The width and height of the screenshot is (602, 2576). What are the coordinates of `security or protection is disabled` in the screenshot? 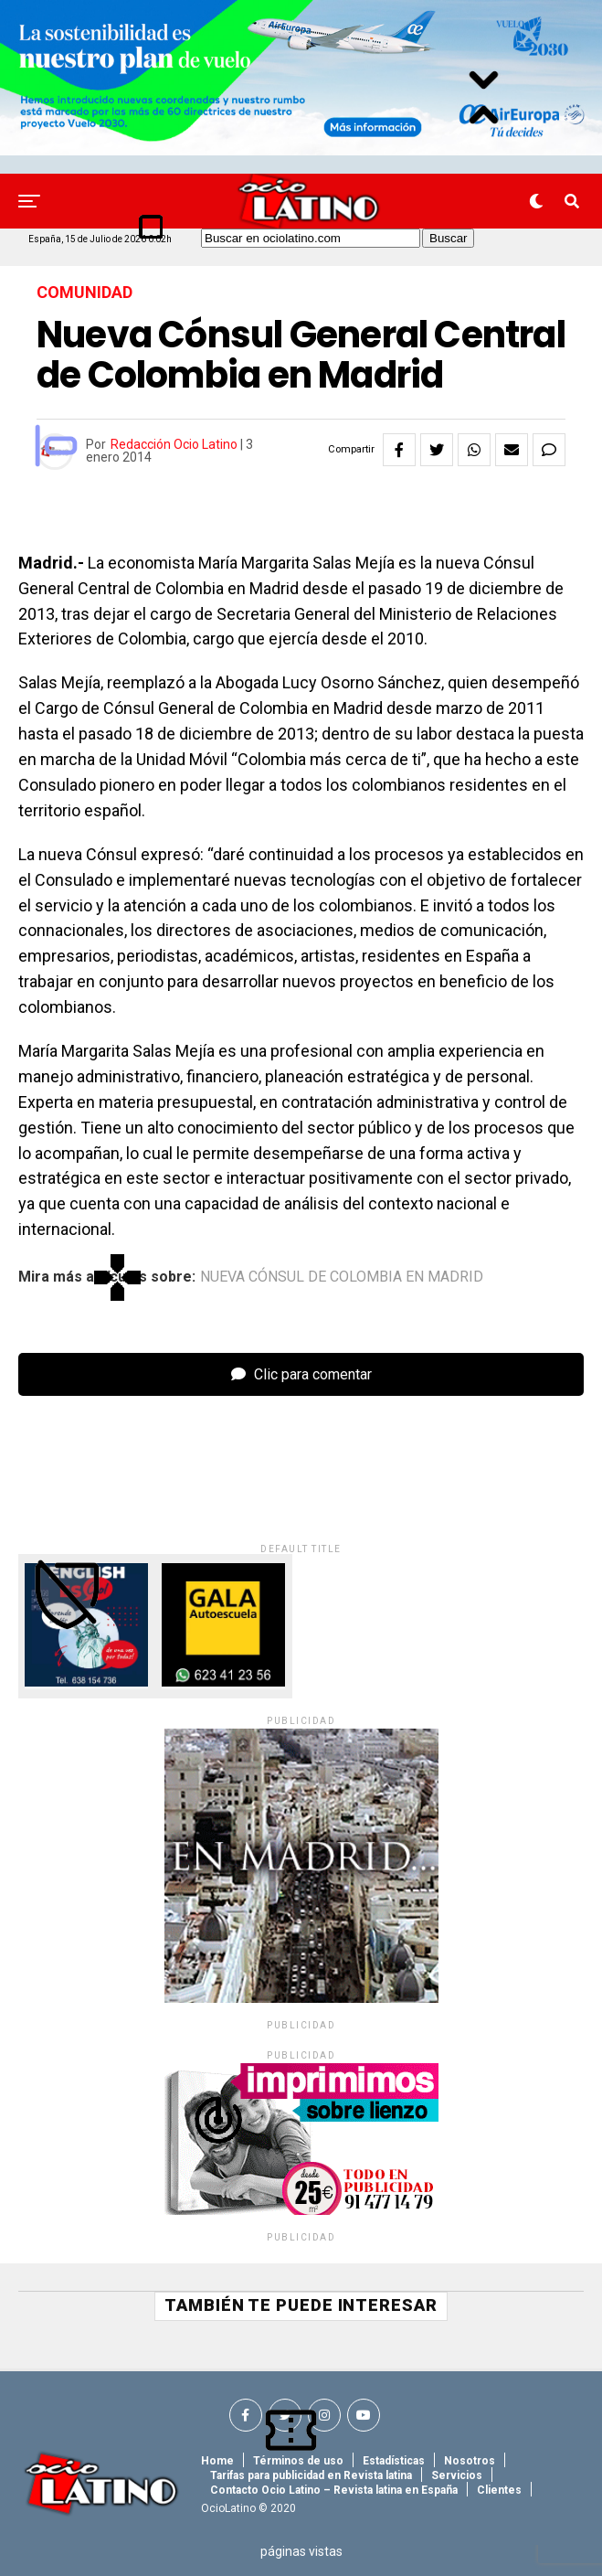 It's located at (67, 1591).